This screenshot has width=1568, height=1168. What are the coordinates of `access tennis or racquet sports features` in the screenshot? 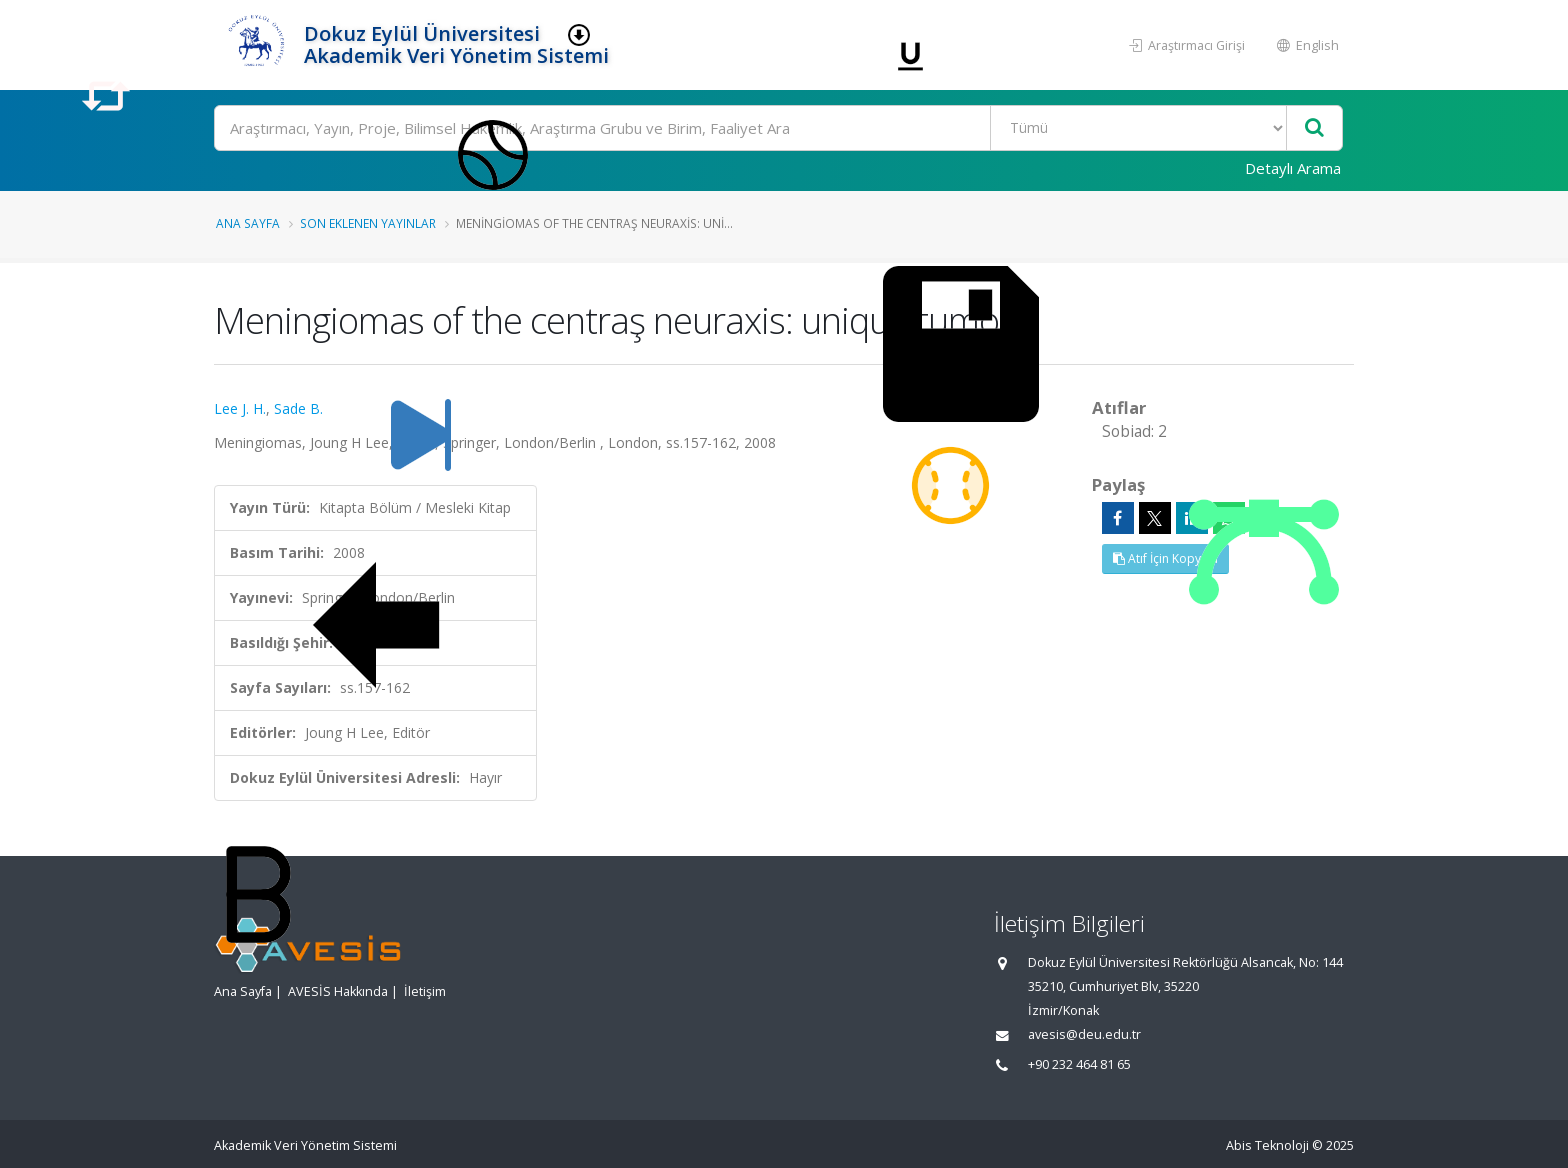 It's located at (493, 155).